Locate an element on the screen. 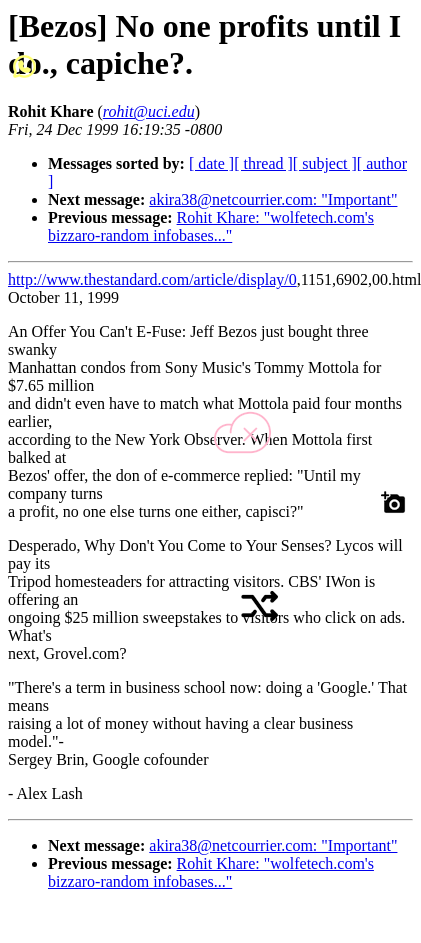 This screenshot has height=943, width=421. open WhatsApp messaging app is located at coordinates (24, 66).